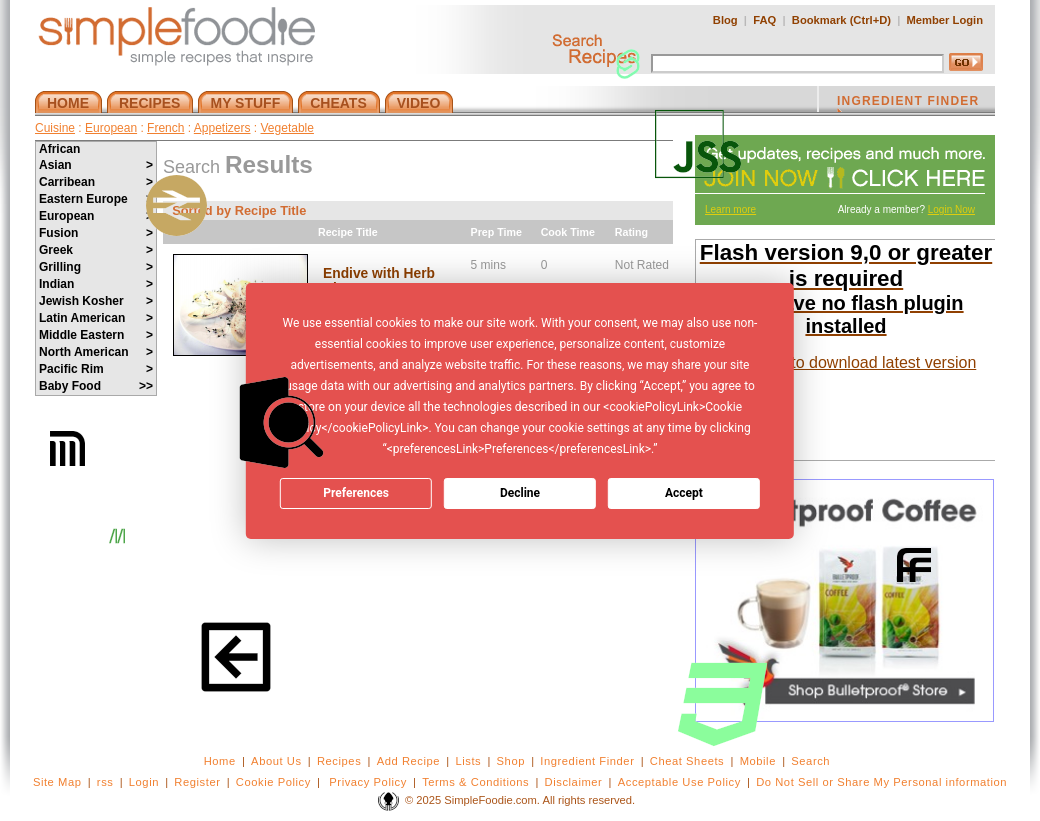 The height and width of the screenshot is (821, 1040). What do you see at coordinates (67, 448) in the screenshot?
I see `open the Mexico City Metro app` at bounding box center [67, 448].